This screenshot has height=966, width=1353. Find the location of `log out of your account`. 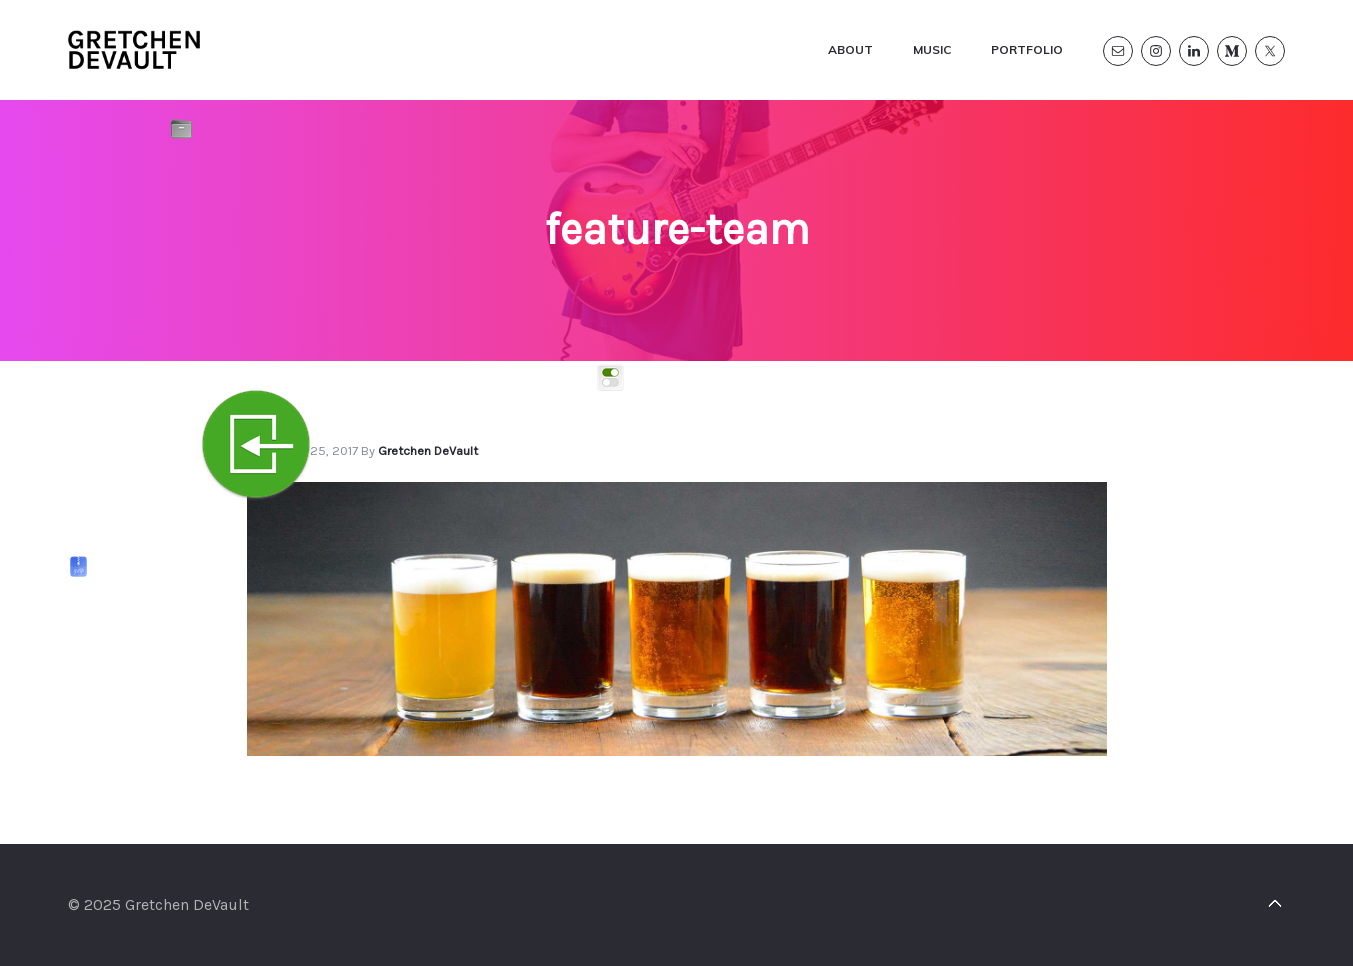

log out of your account is located at coordinates (256, 444).